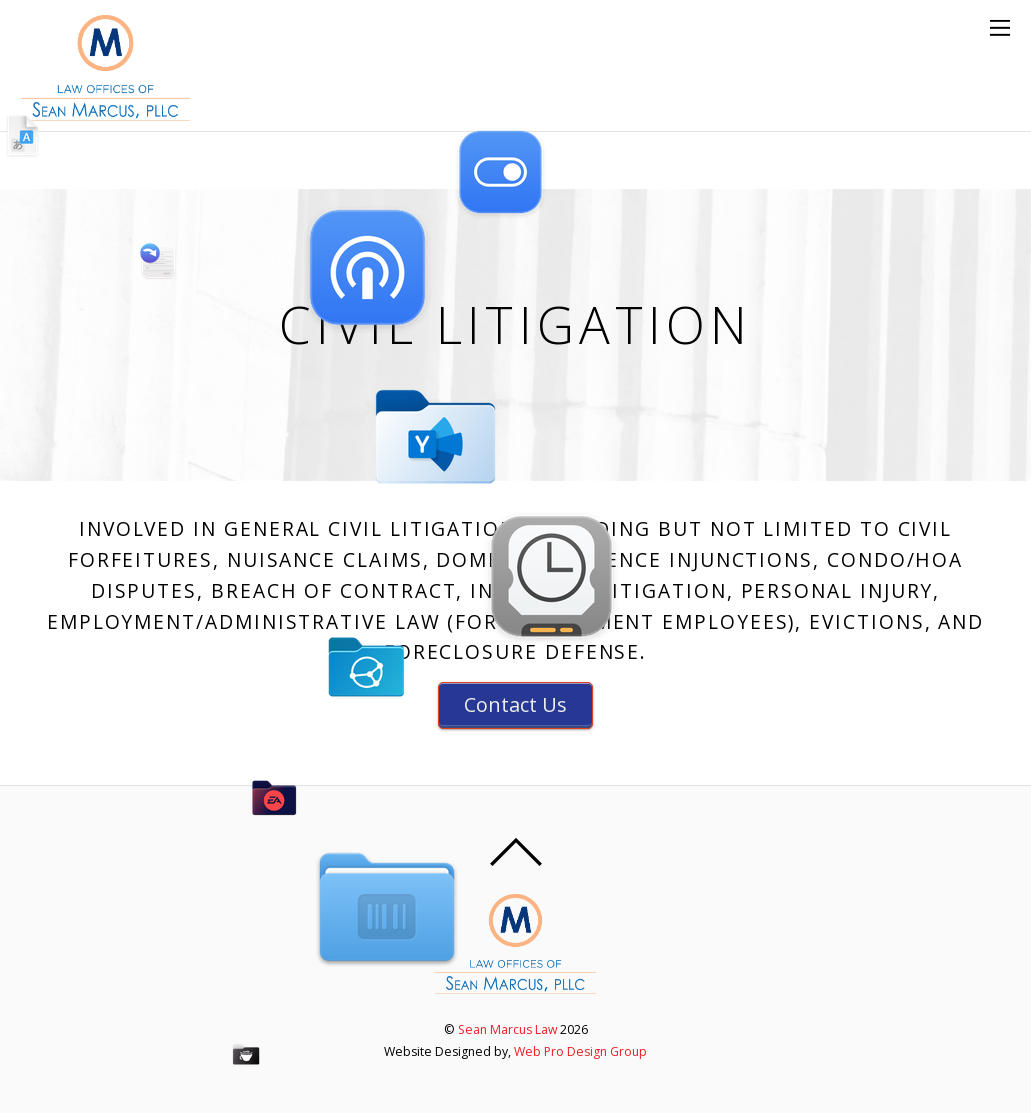  What do you see at coordinates (551, 578) in the screenshot?
I see `access time machine backup settings` at bounding box center [551, 578].